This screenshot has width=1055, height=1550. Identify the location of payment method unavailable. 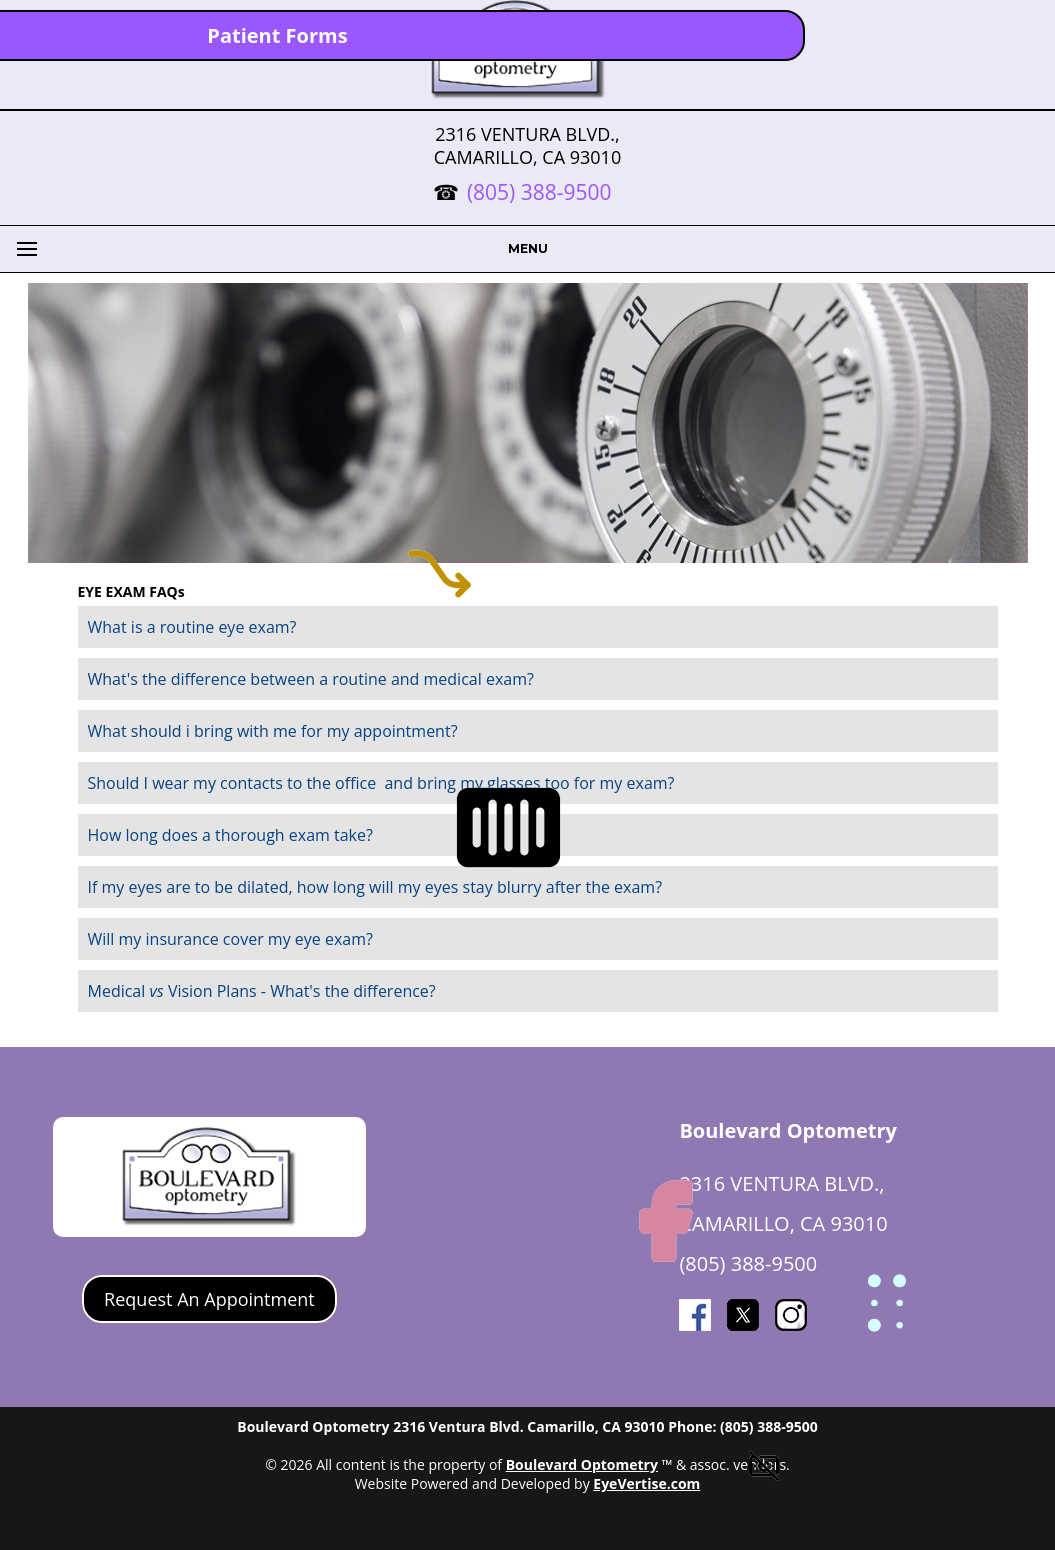
(764, 1466).